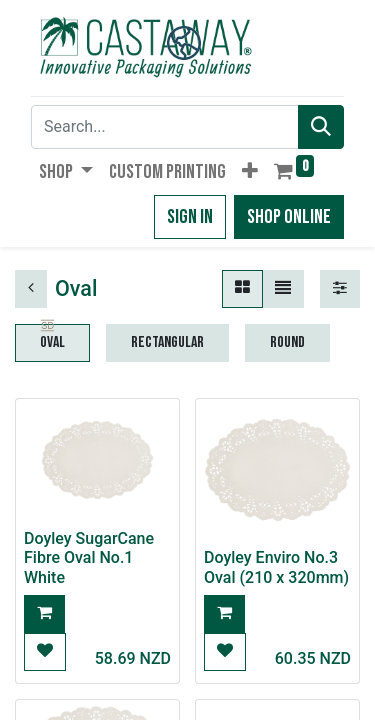 This screenshot has width=375, height=720. Describe the element at coordinates (184, 43) in the screenshot. I see `switch to western hemisphere region` at that location.